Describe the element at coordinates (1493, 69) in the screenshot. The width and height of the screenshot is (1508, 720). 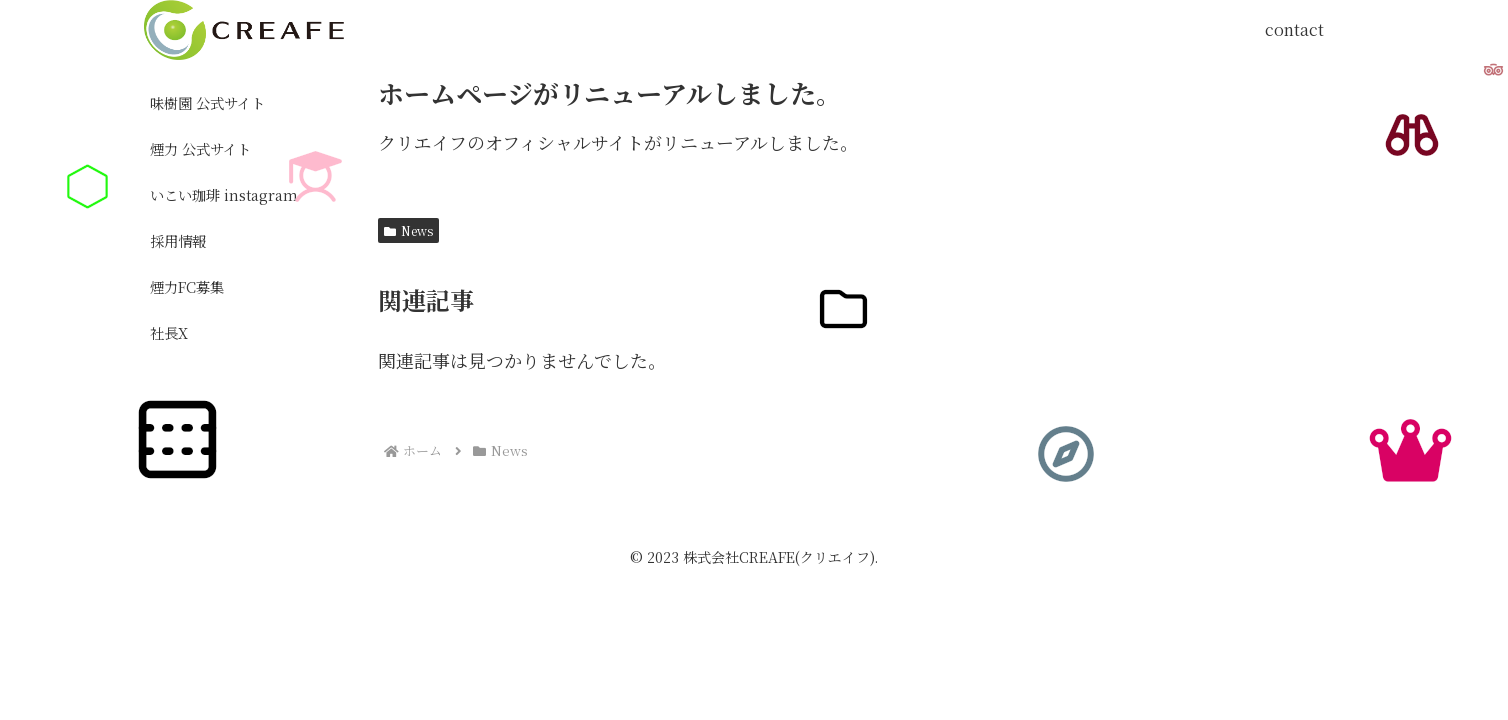
I see `view tripadvisor reviews and ratings` at that location.